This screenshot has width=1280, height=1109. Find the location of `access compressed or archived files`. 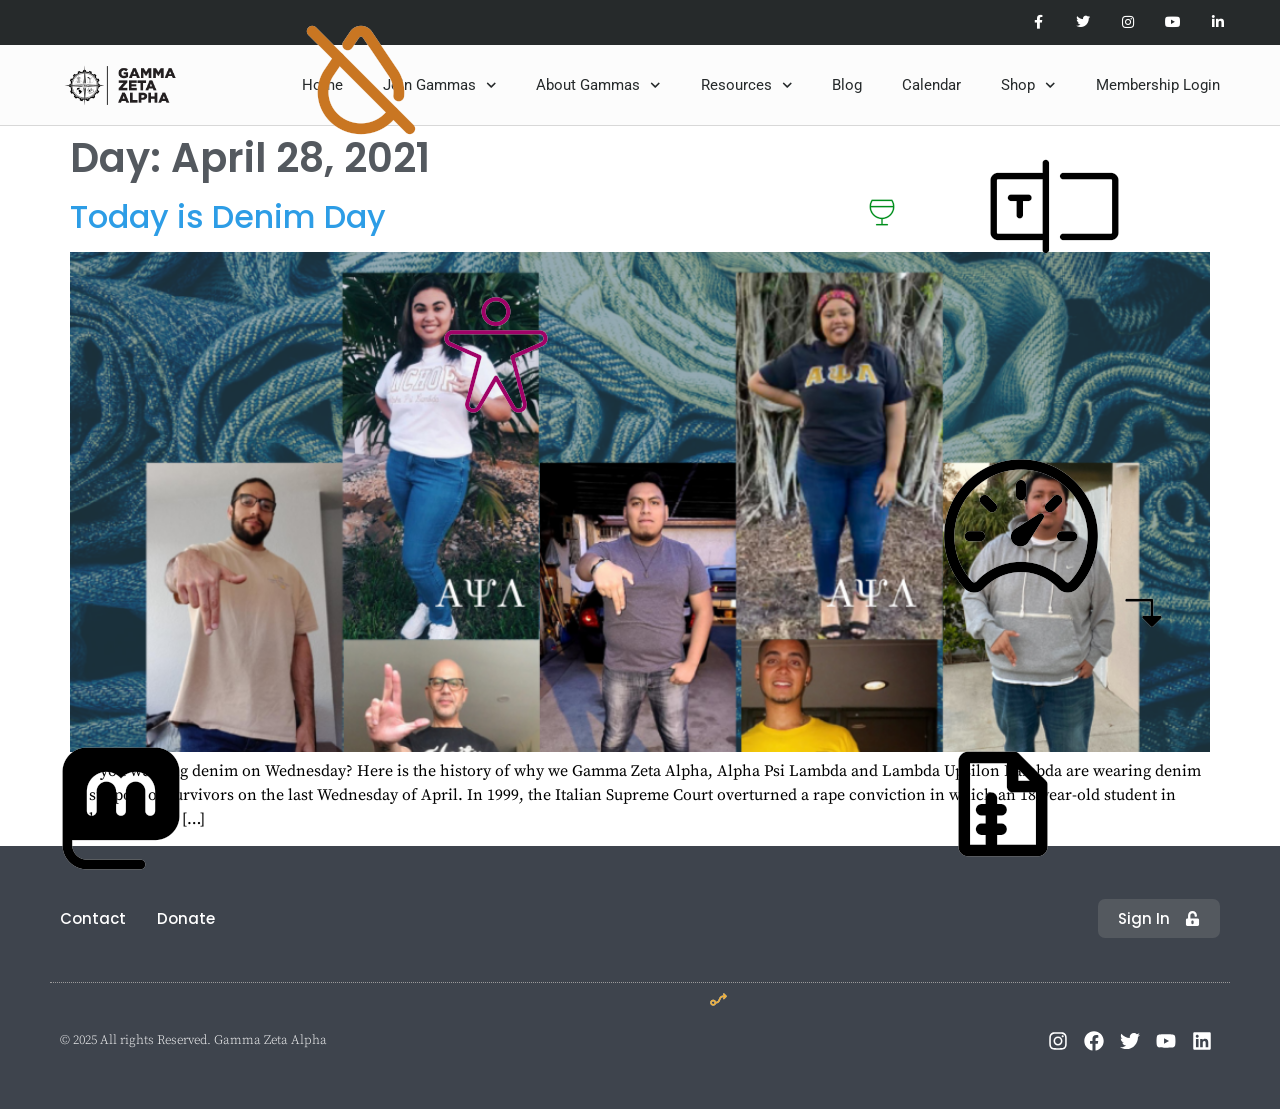

access compressed or archived files is located at coordinates (1003, 804).